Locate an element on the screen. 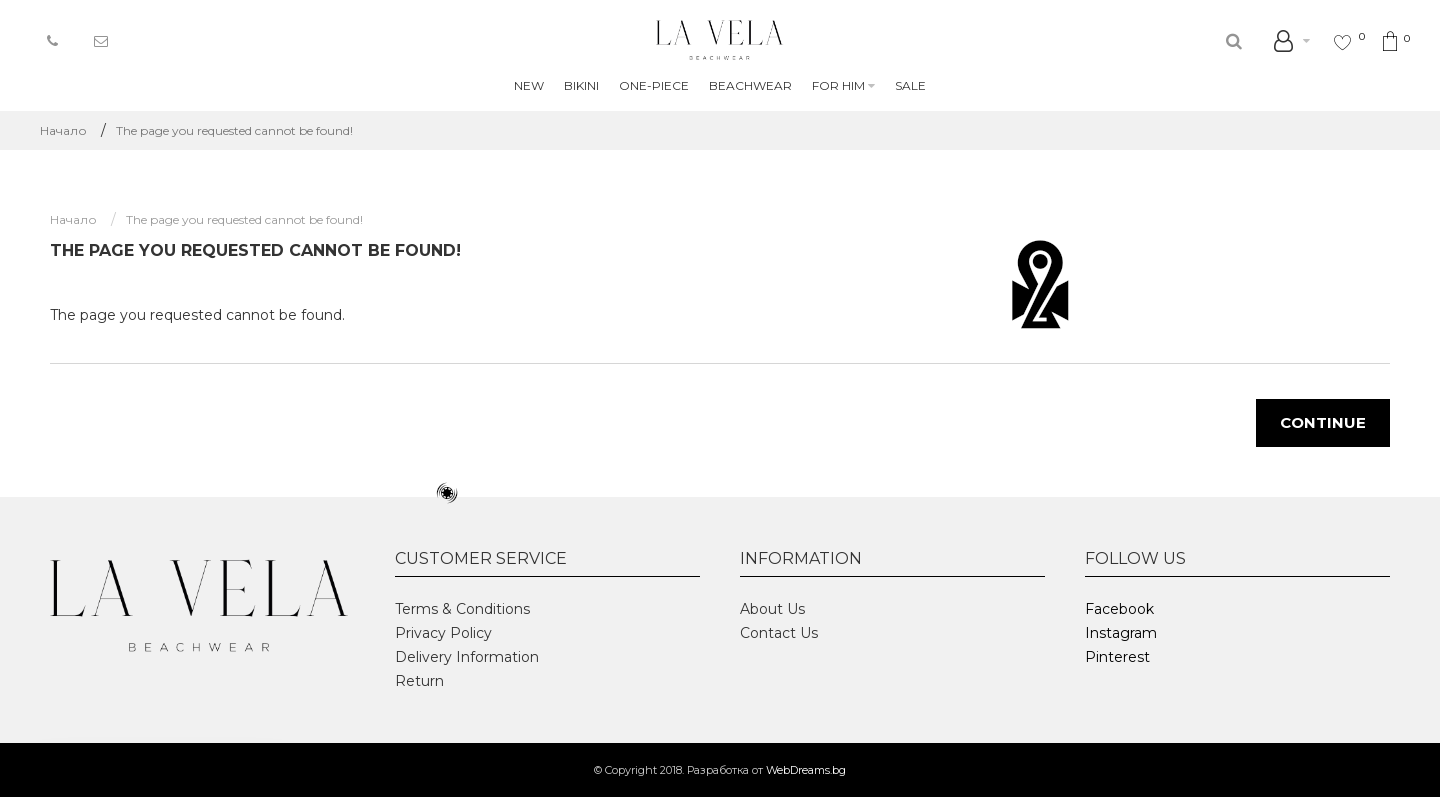  indicates motion detection is active is located at coordinates (447, 493).